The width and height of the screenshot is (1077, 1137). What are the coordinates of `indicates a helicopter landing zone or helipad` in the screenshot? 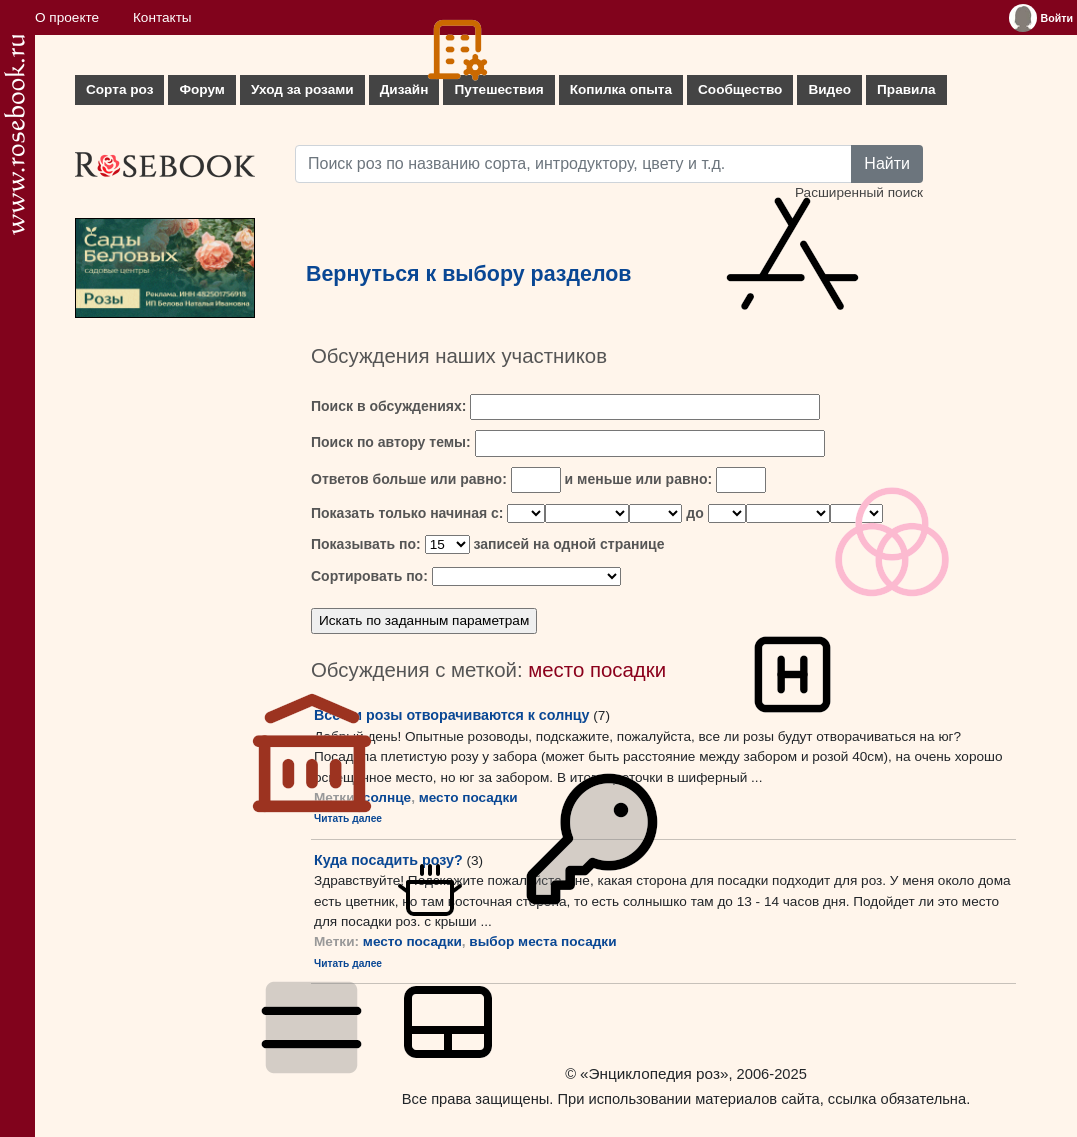 It's located at (792, 674).